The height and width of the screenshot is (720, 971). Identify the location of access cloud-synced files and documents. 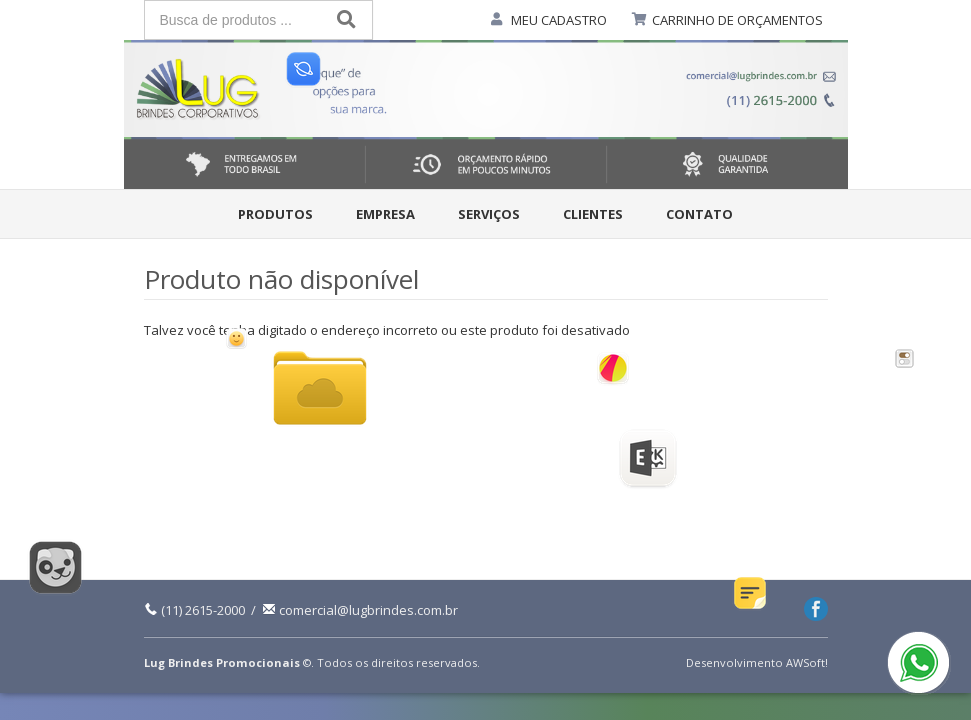
(320, 388).